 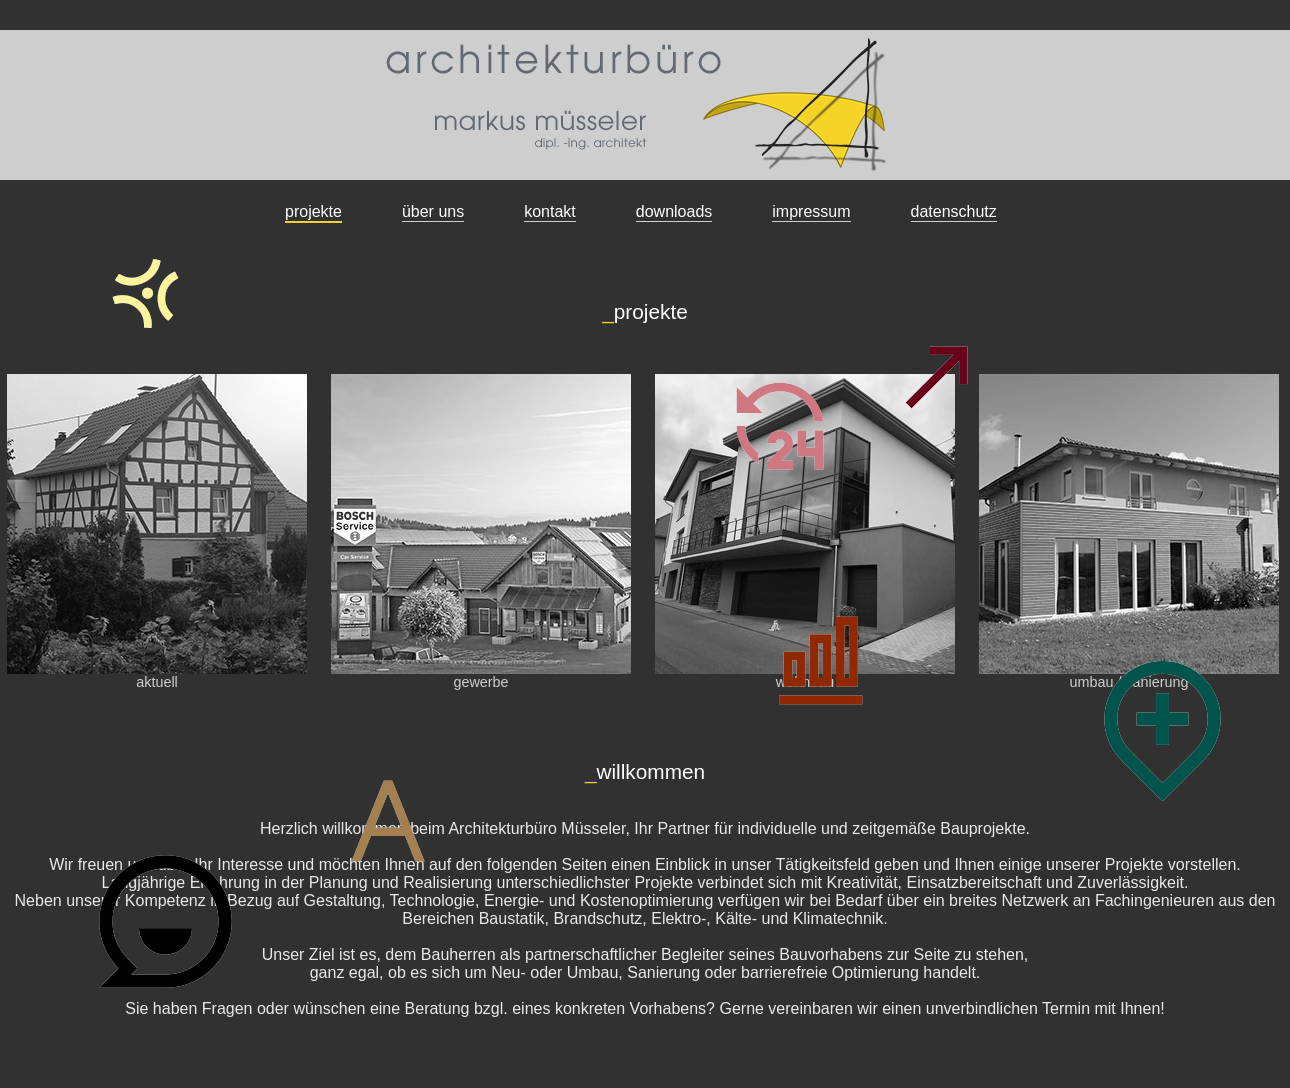 I want to click on open Launchpad app launcher, so click(x=145, y=293).